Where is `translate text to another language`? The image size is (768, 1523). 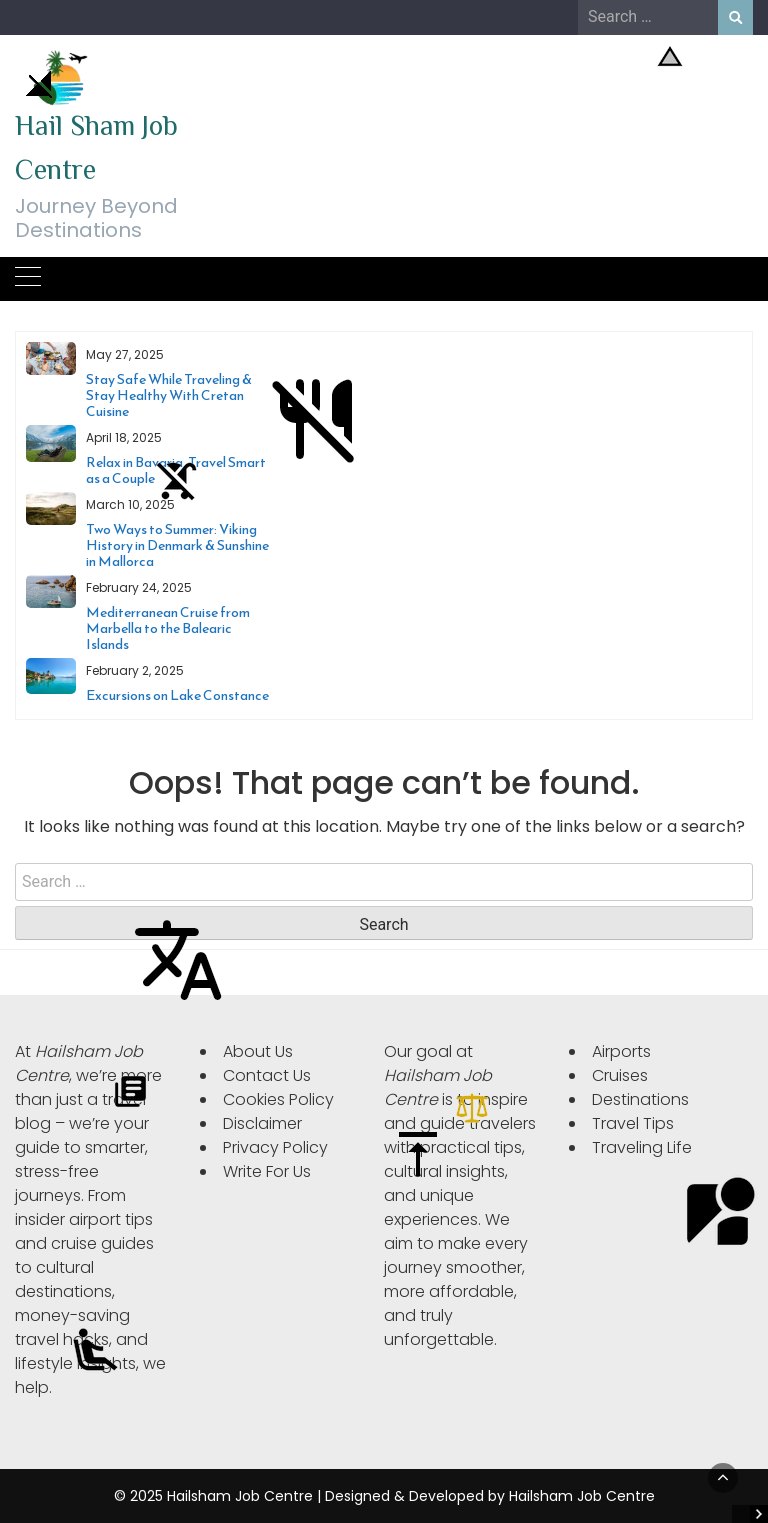
translate text to another language is located at coordinates (179, 960).